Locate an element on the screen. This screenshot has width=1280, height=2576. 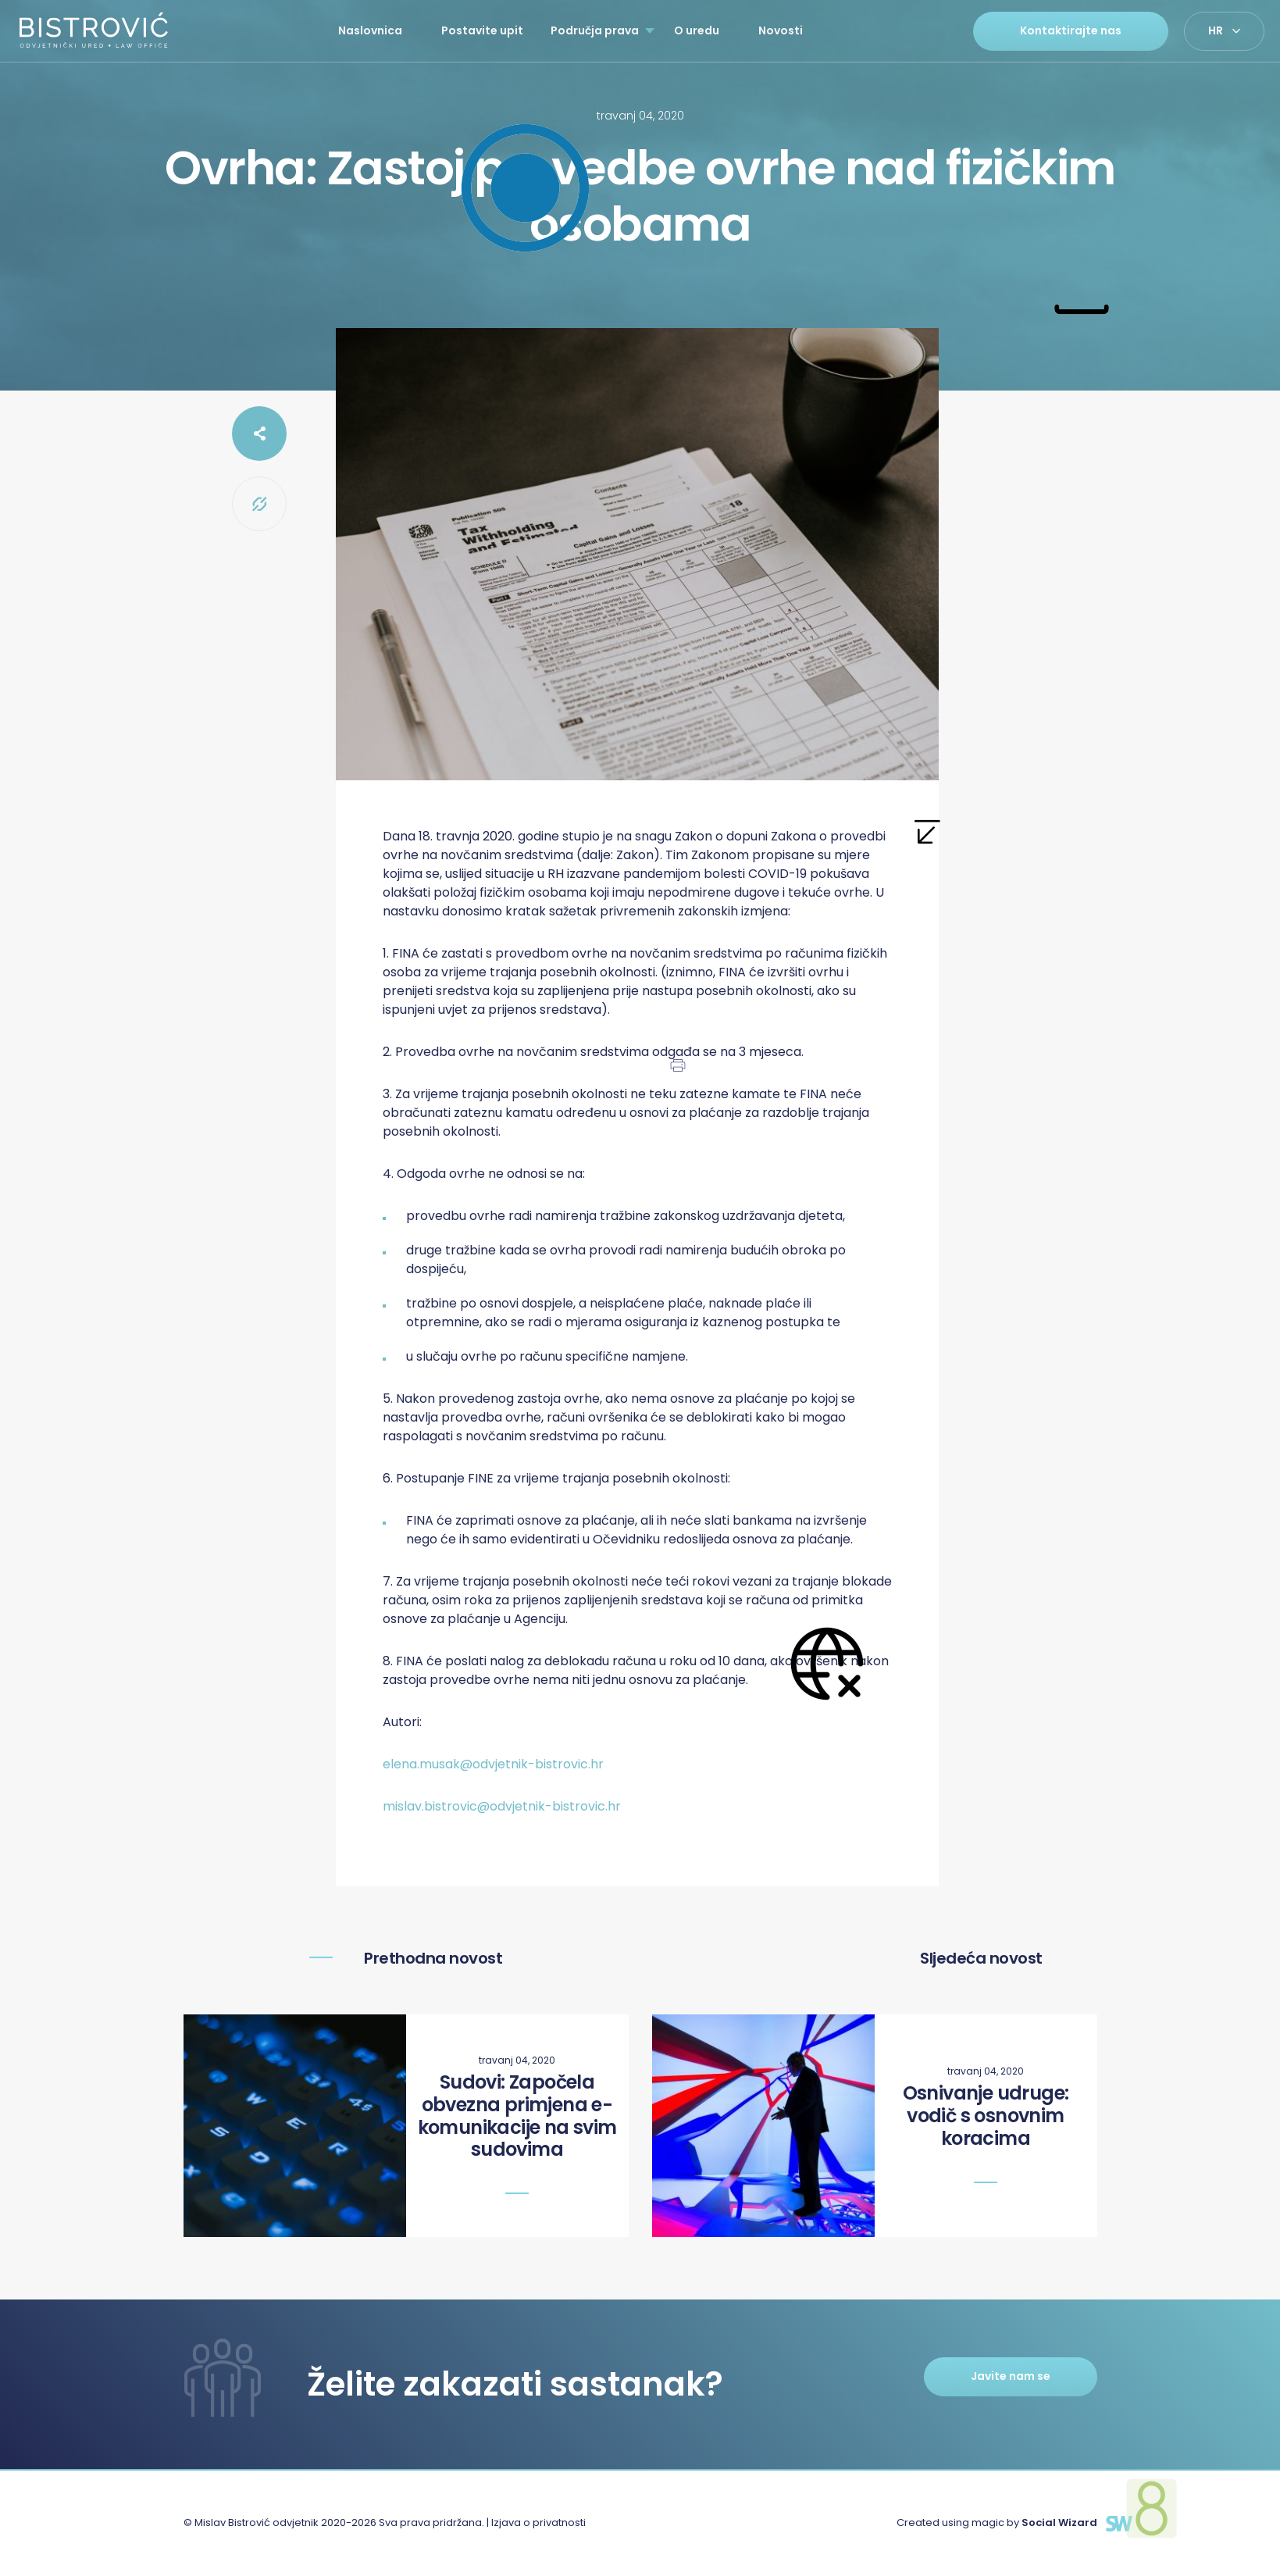
print the current document is located at coordinates (678, 1065).